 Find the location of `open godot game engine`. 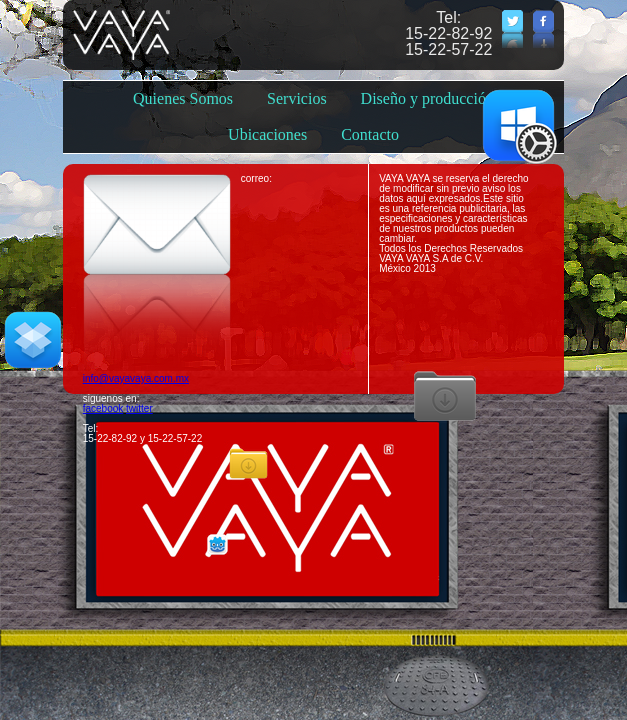

open godot game engine is located at coordinates (217, 544).